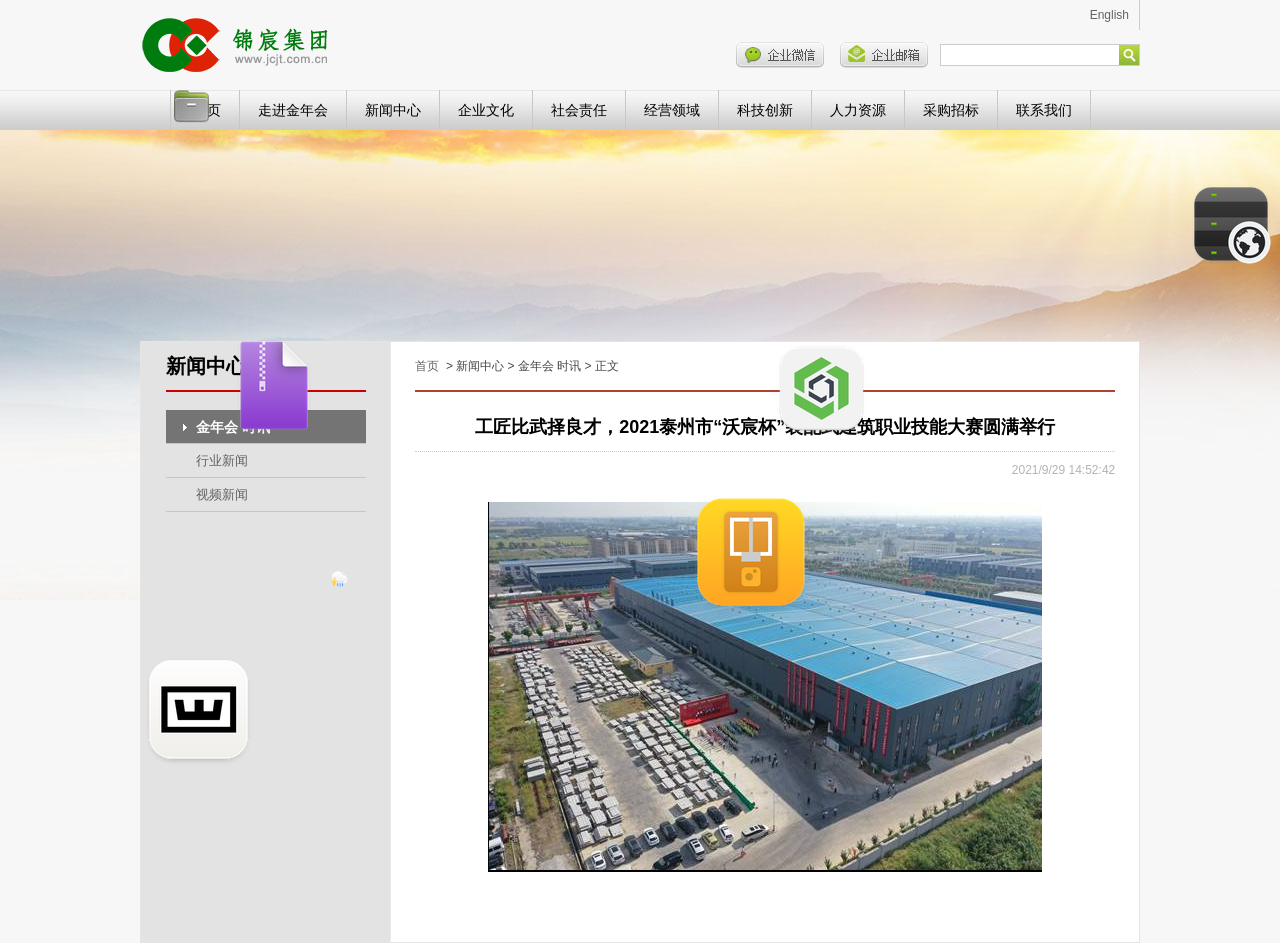 This screenshot has height=943, width=1280. Describe the element at coordinates (1231, 224) in the screenshot. I see `configure web server network settings` at that location.